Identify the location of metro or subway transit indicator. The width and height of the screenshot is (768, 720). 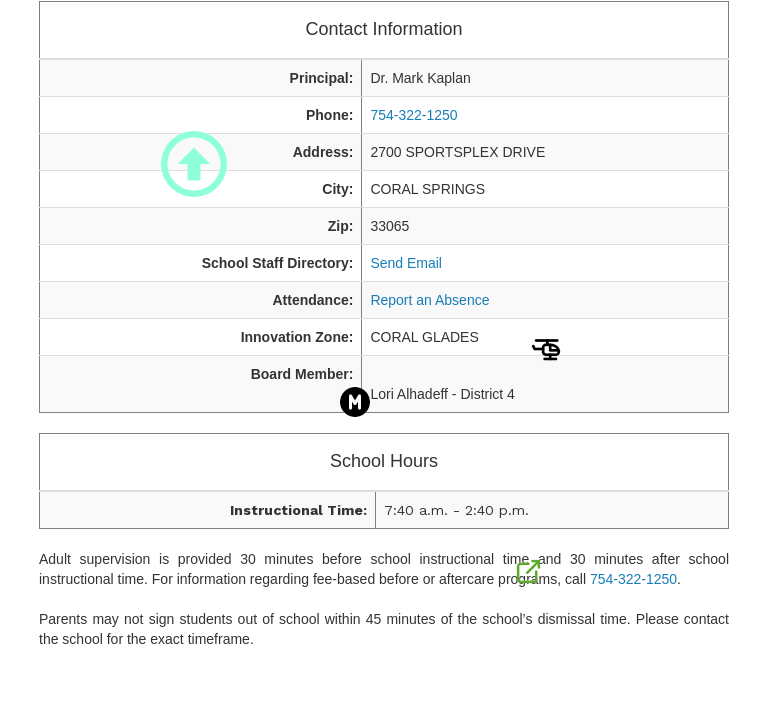
(355, 402).